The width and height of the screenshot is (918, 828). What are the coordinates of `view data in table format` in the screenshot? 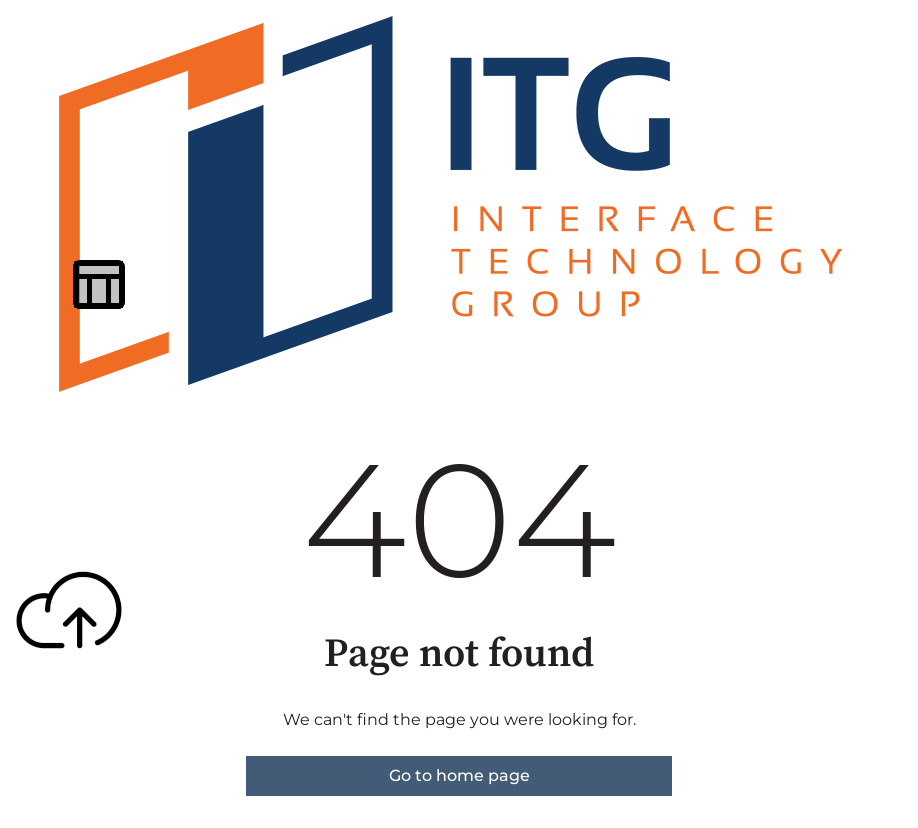 It's located at (97, 284).